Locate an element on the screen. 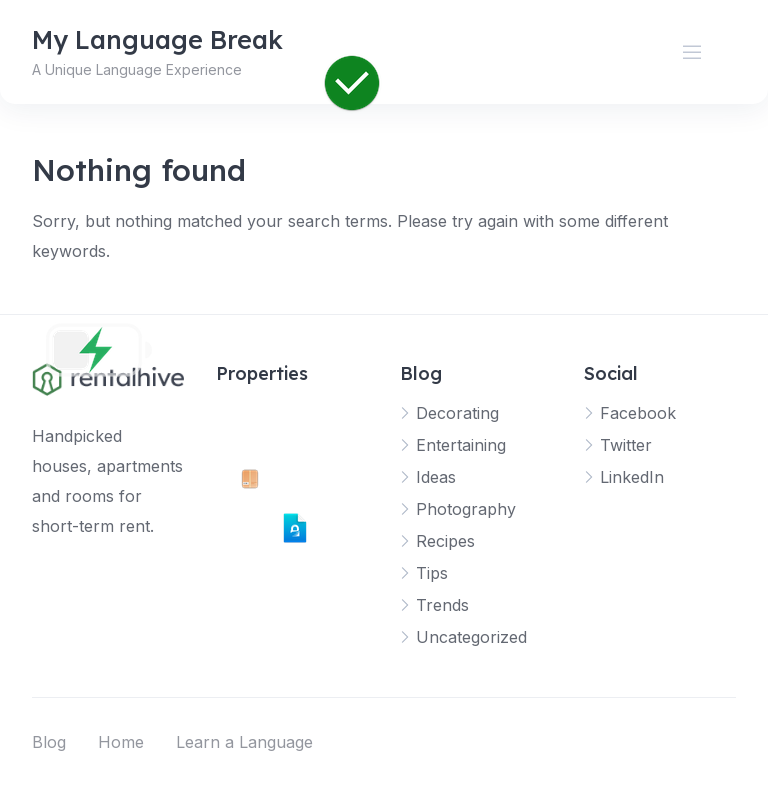  indicates file has been successfully synced is located at coordinates (352, 83).